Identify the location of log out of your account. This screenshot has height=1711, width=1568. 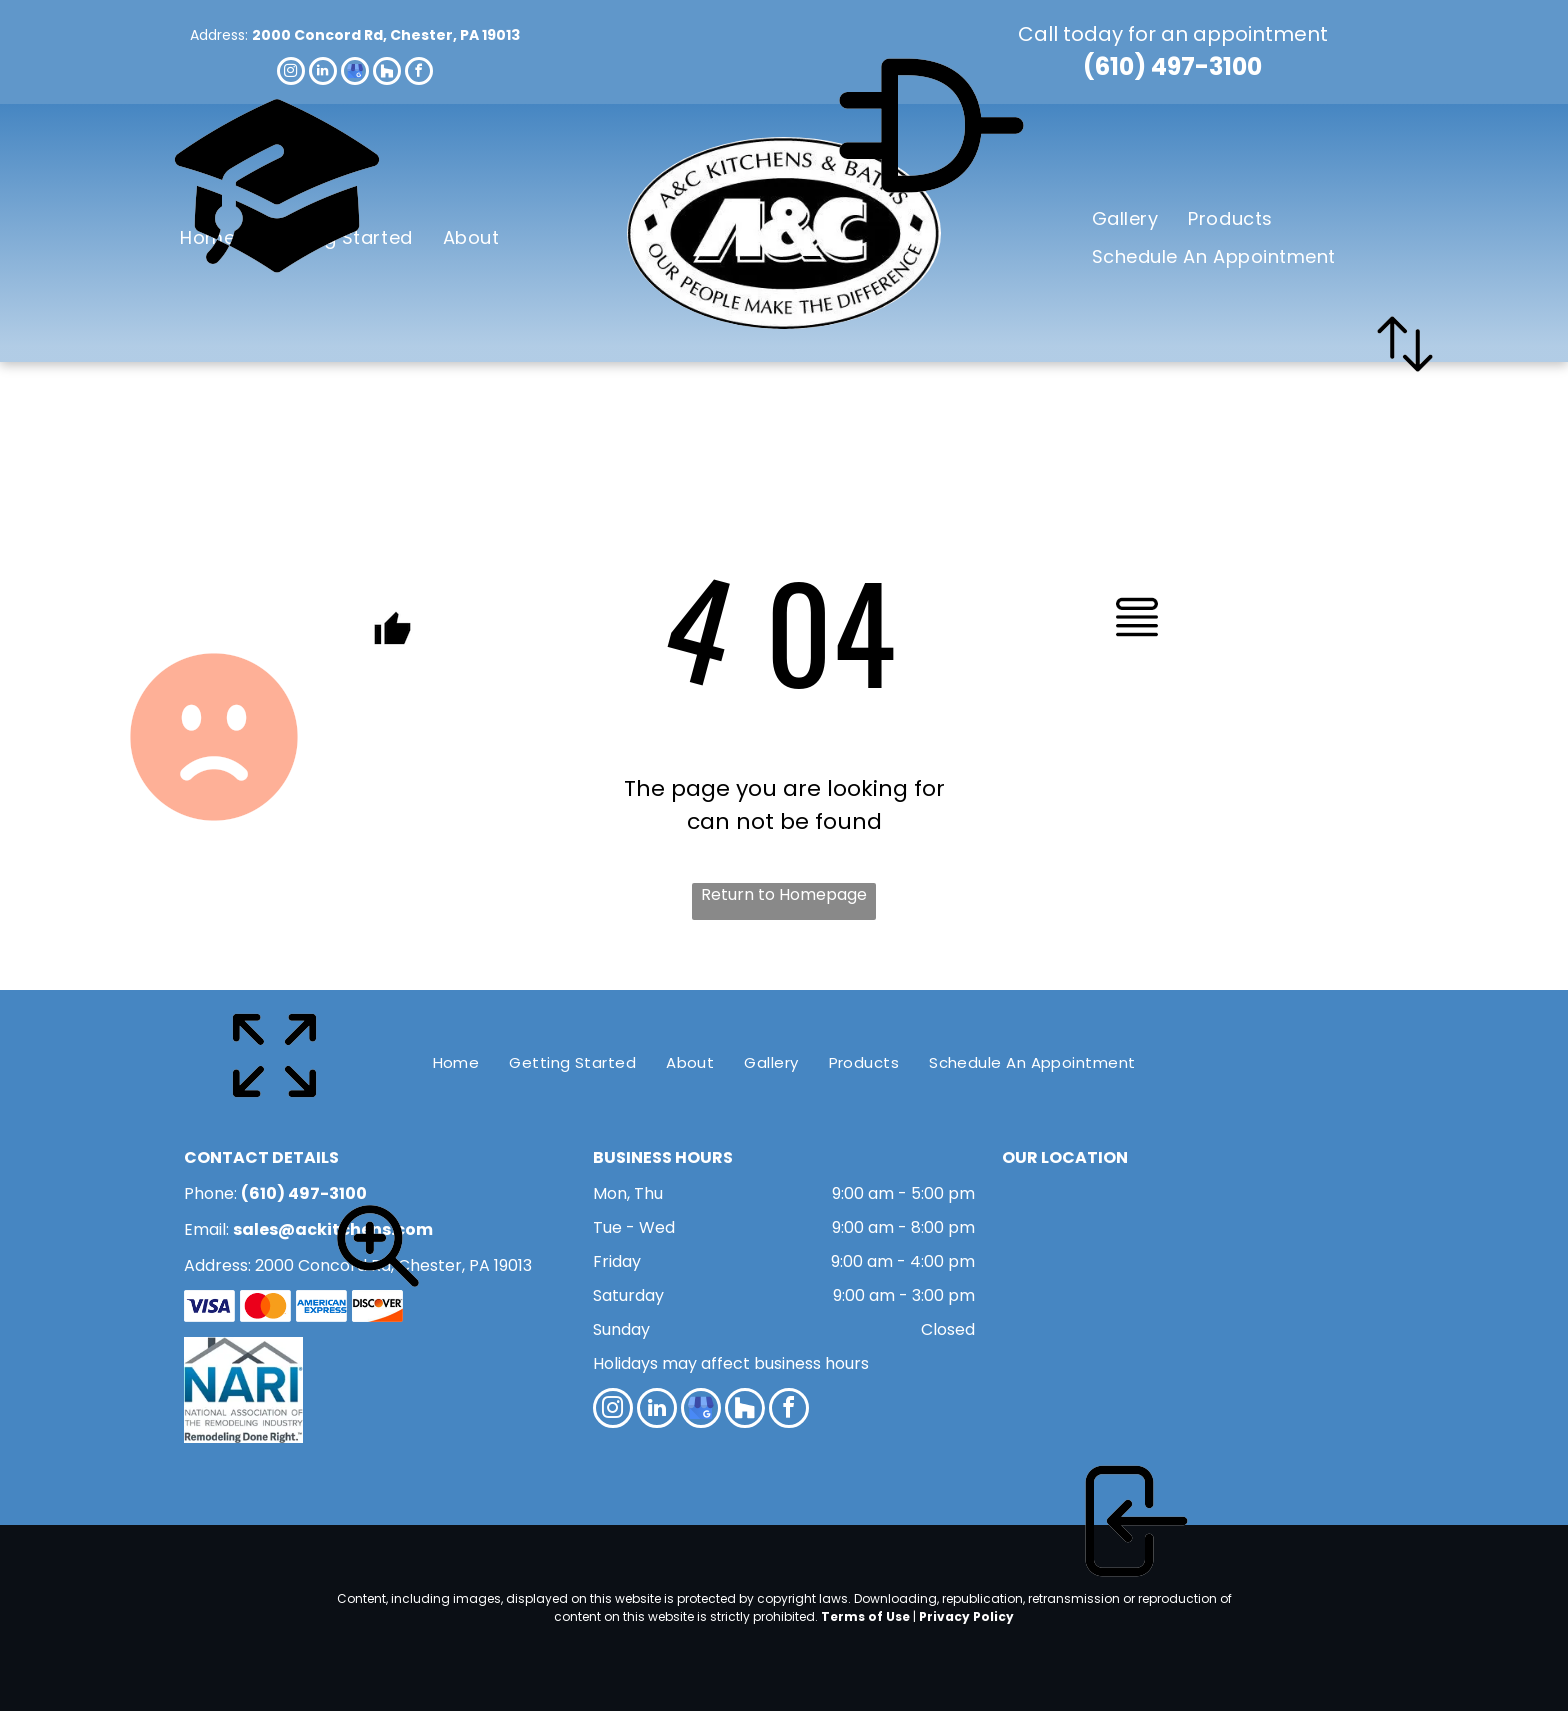
(1128, 1521).